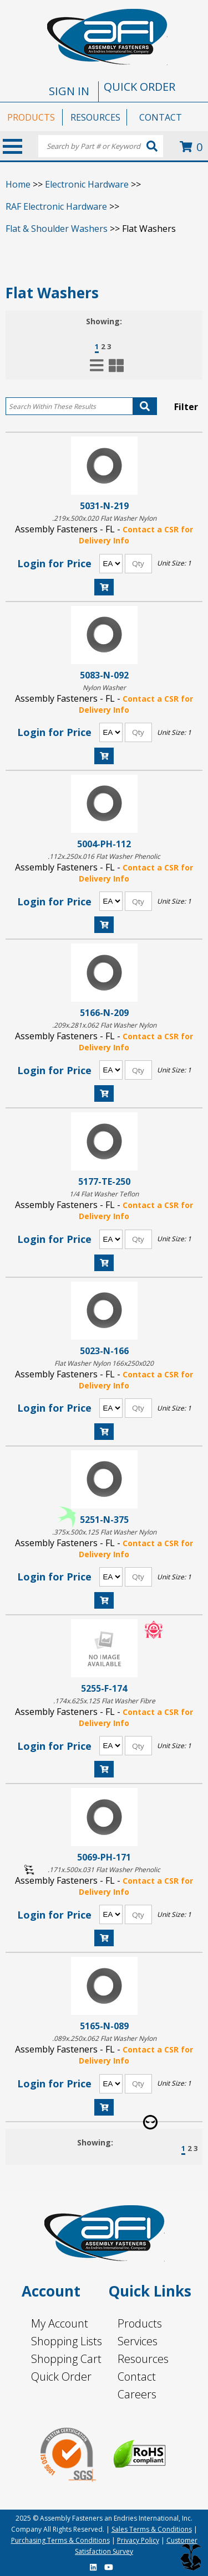 The width and height of the screenshot is (208, 2576). I want to click on view your collection of keys or access credentials, so click(29, 1869).